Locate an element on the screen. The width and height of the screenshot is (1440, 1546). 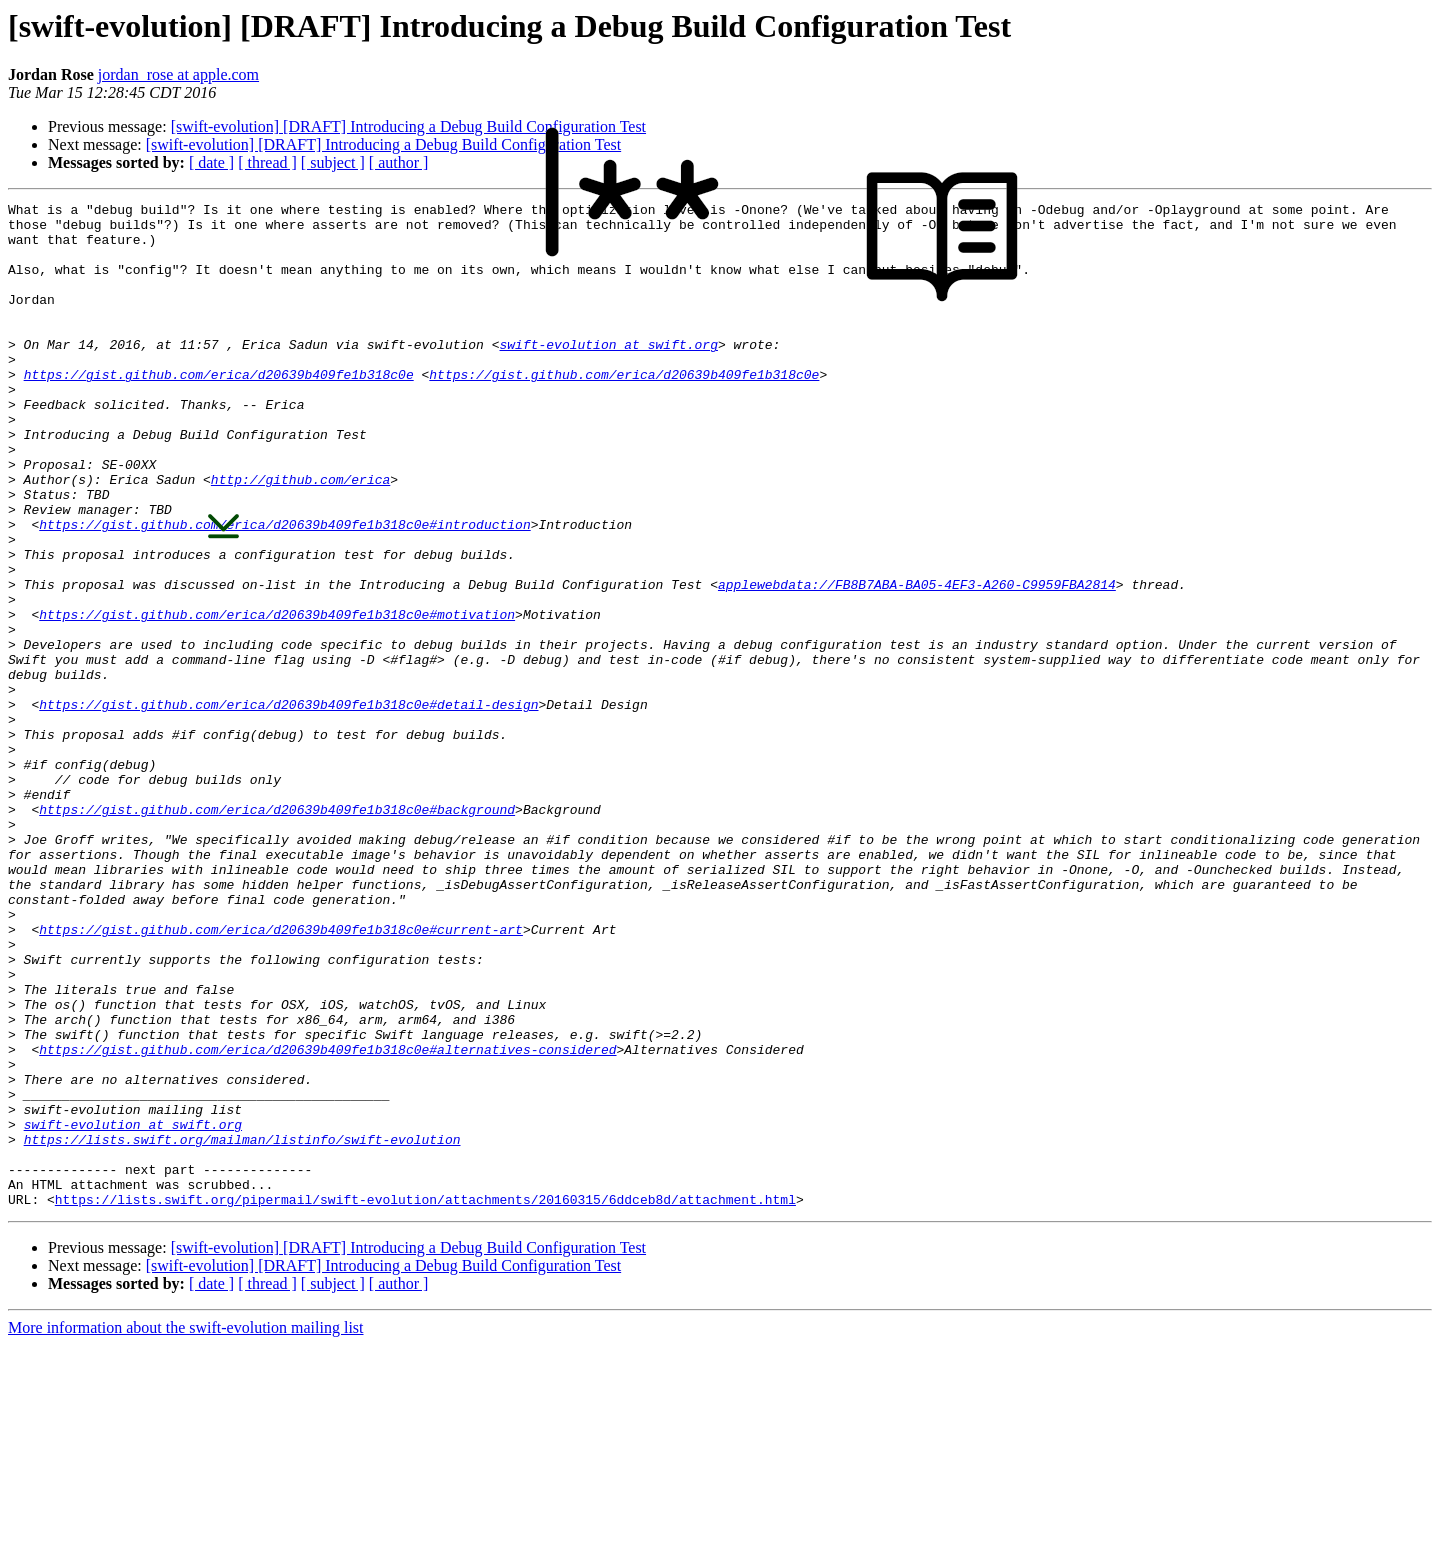
open reading mode or e-reader is located at coordinates (942, 226).